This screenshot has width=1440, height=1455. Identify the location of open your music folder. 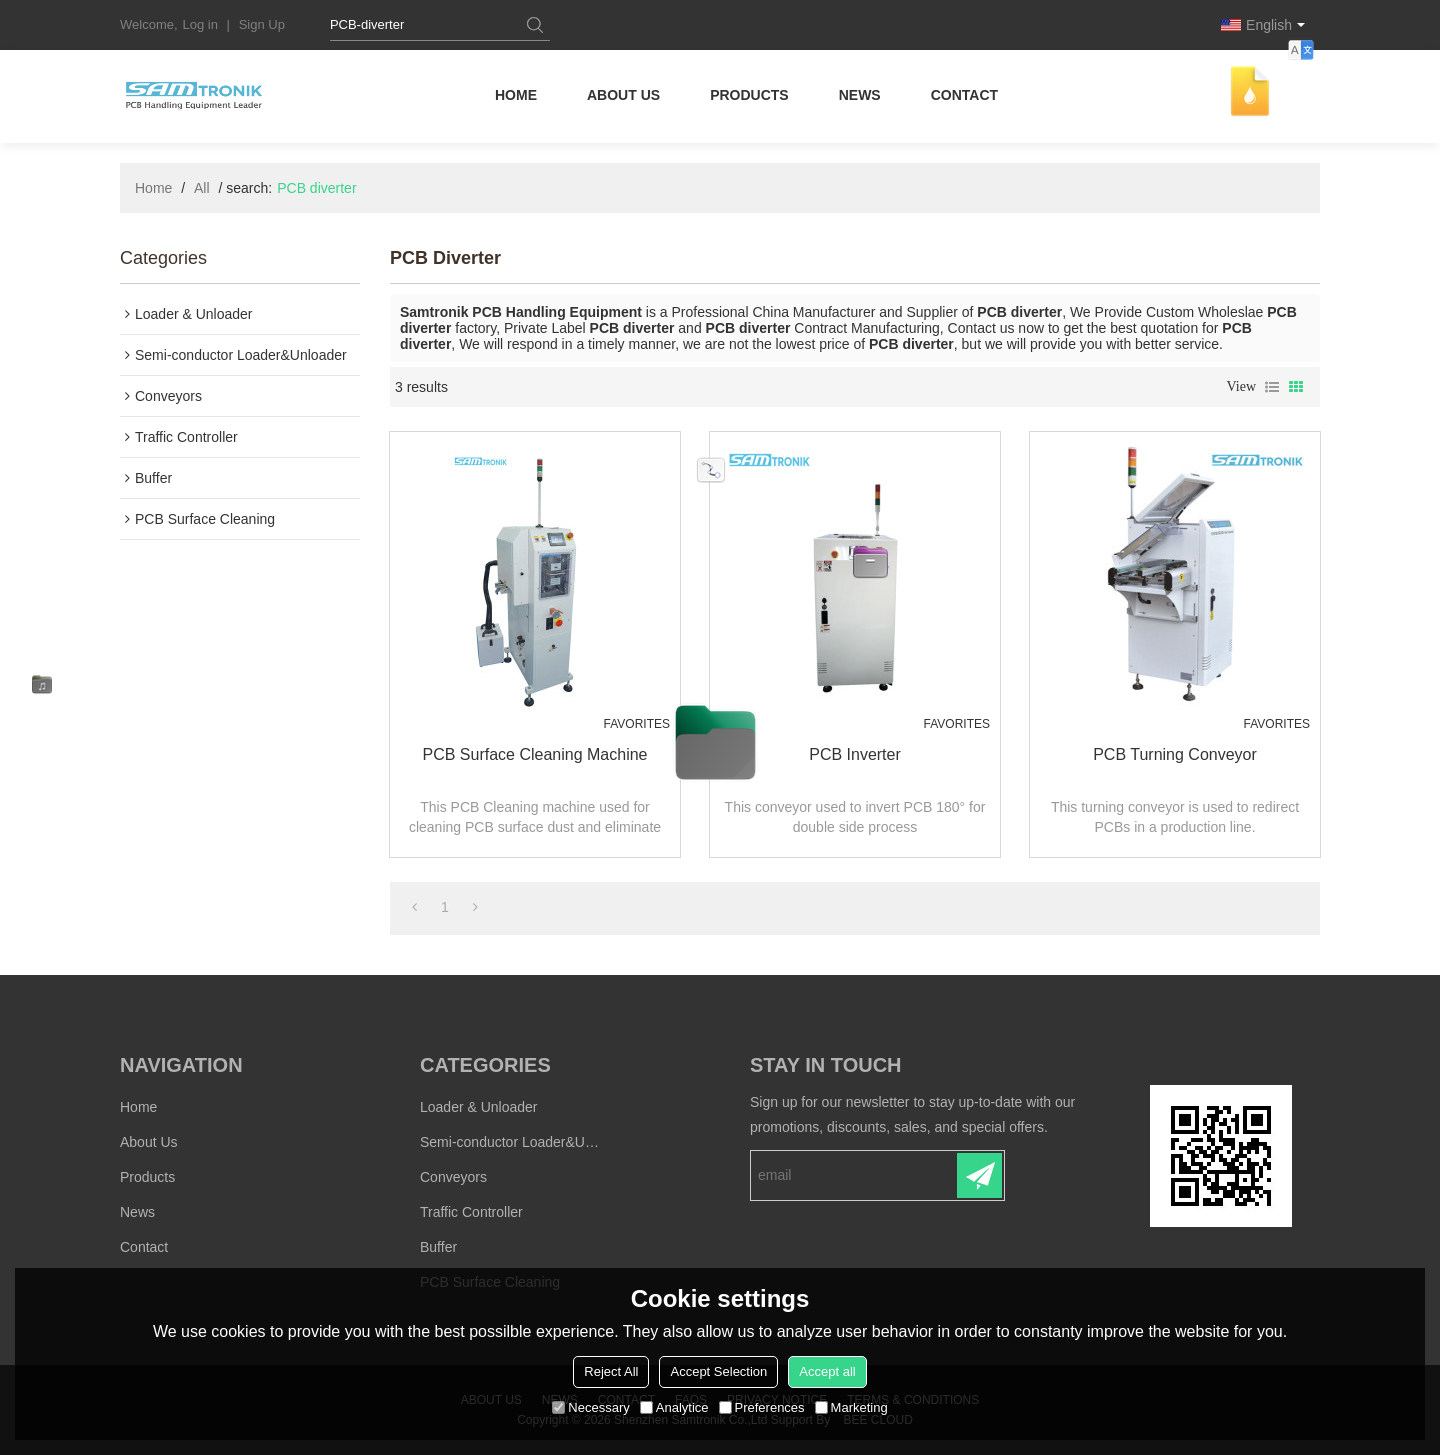
(42, 684).